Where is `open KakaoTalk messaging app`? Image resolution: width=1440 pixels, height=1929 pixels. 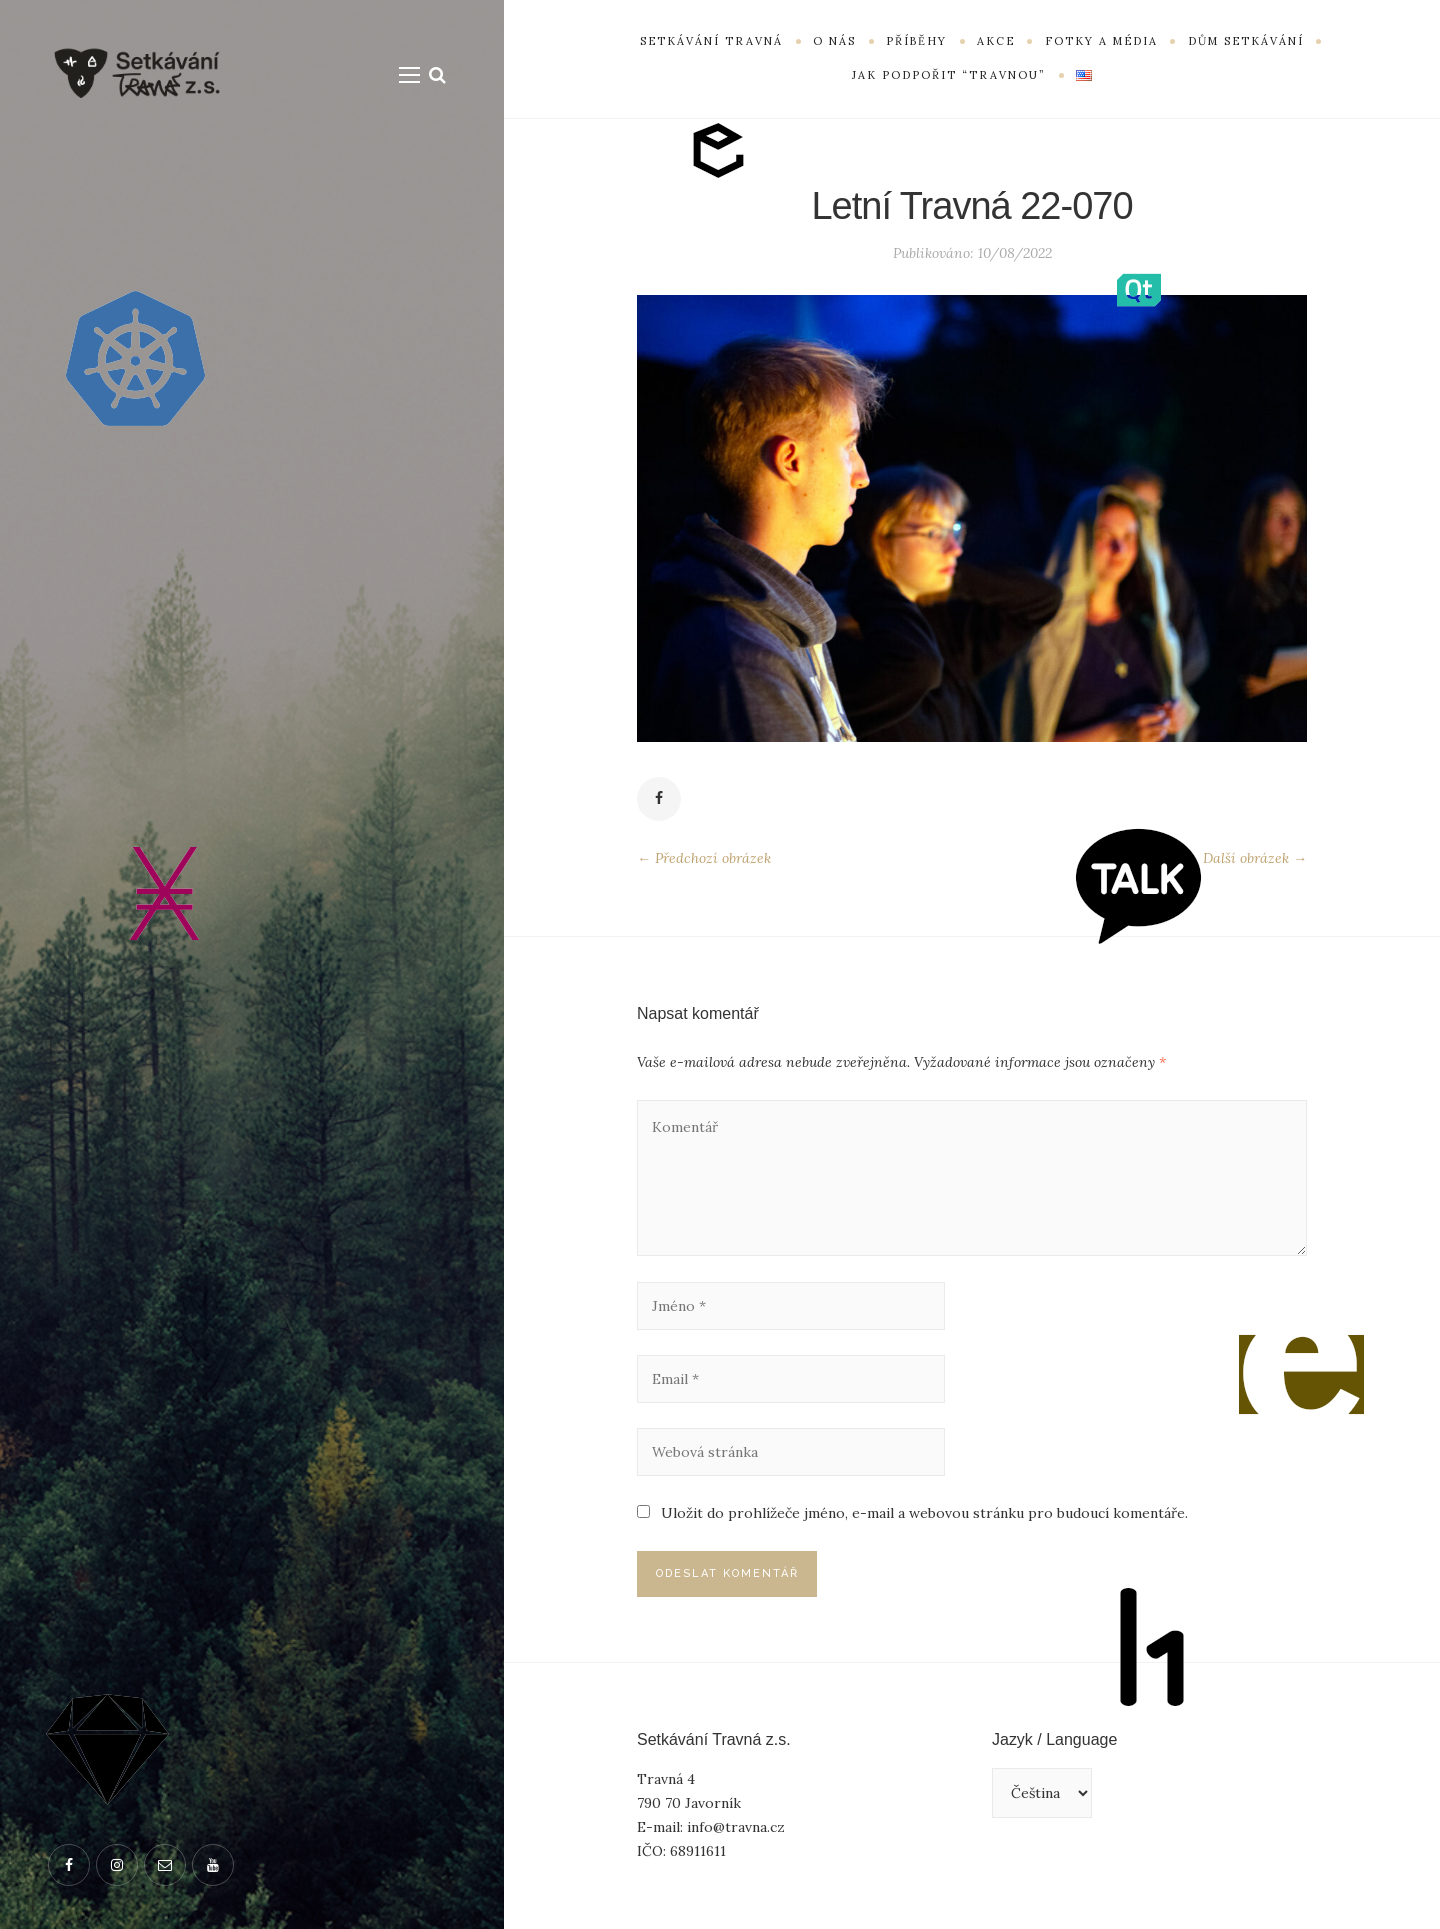
open KakaoTalk messaging app is located at coordinates (1138, 882).